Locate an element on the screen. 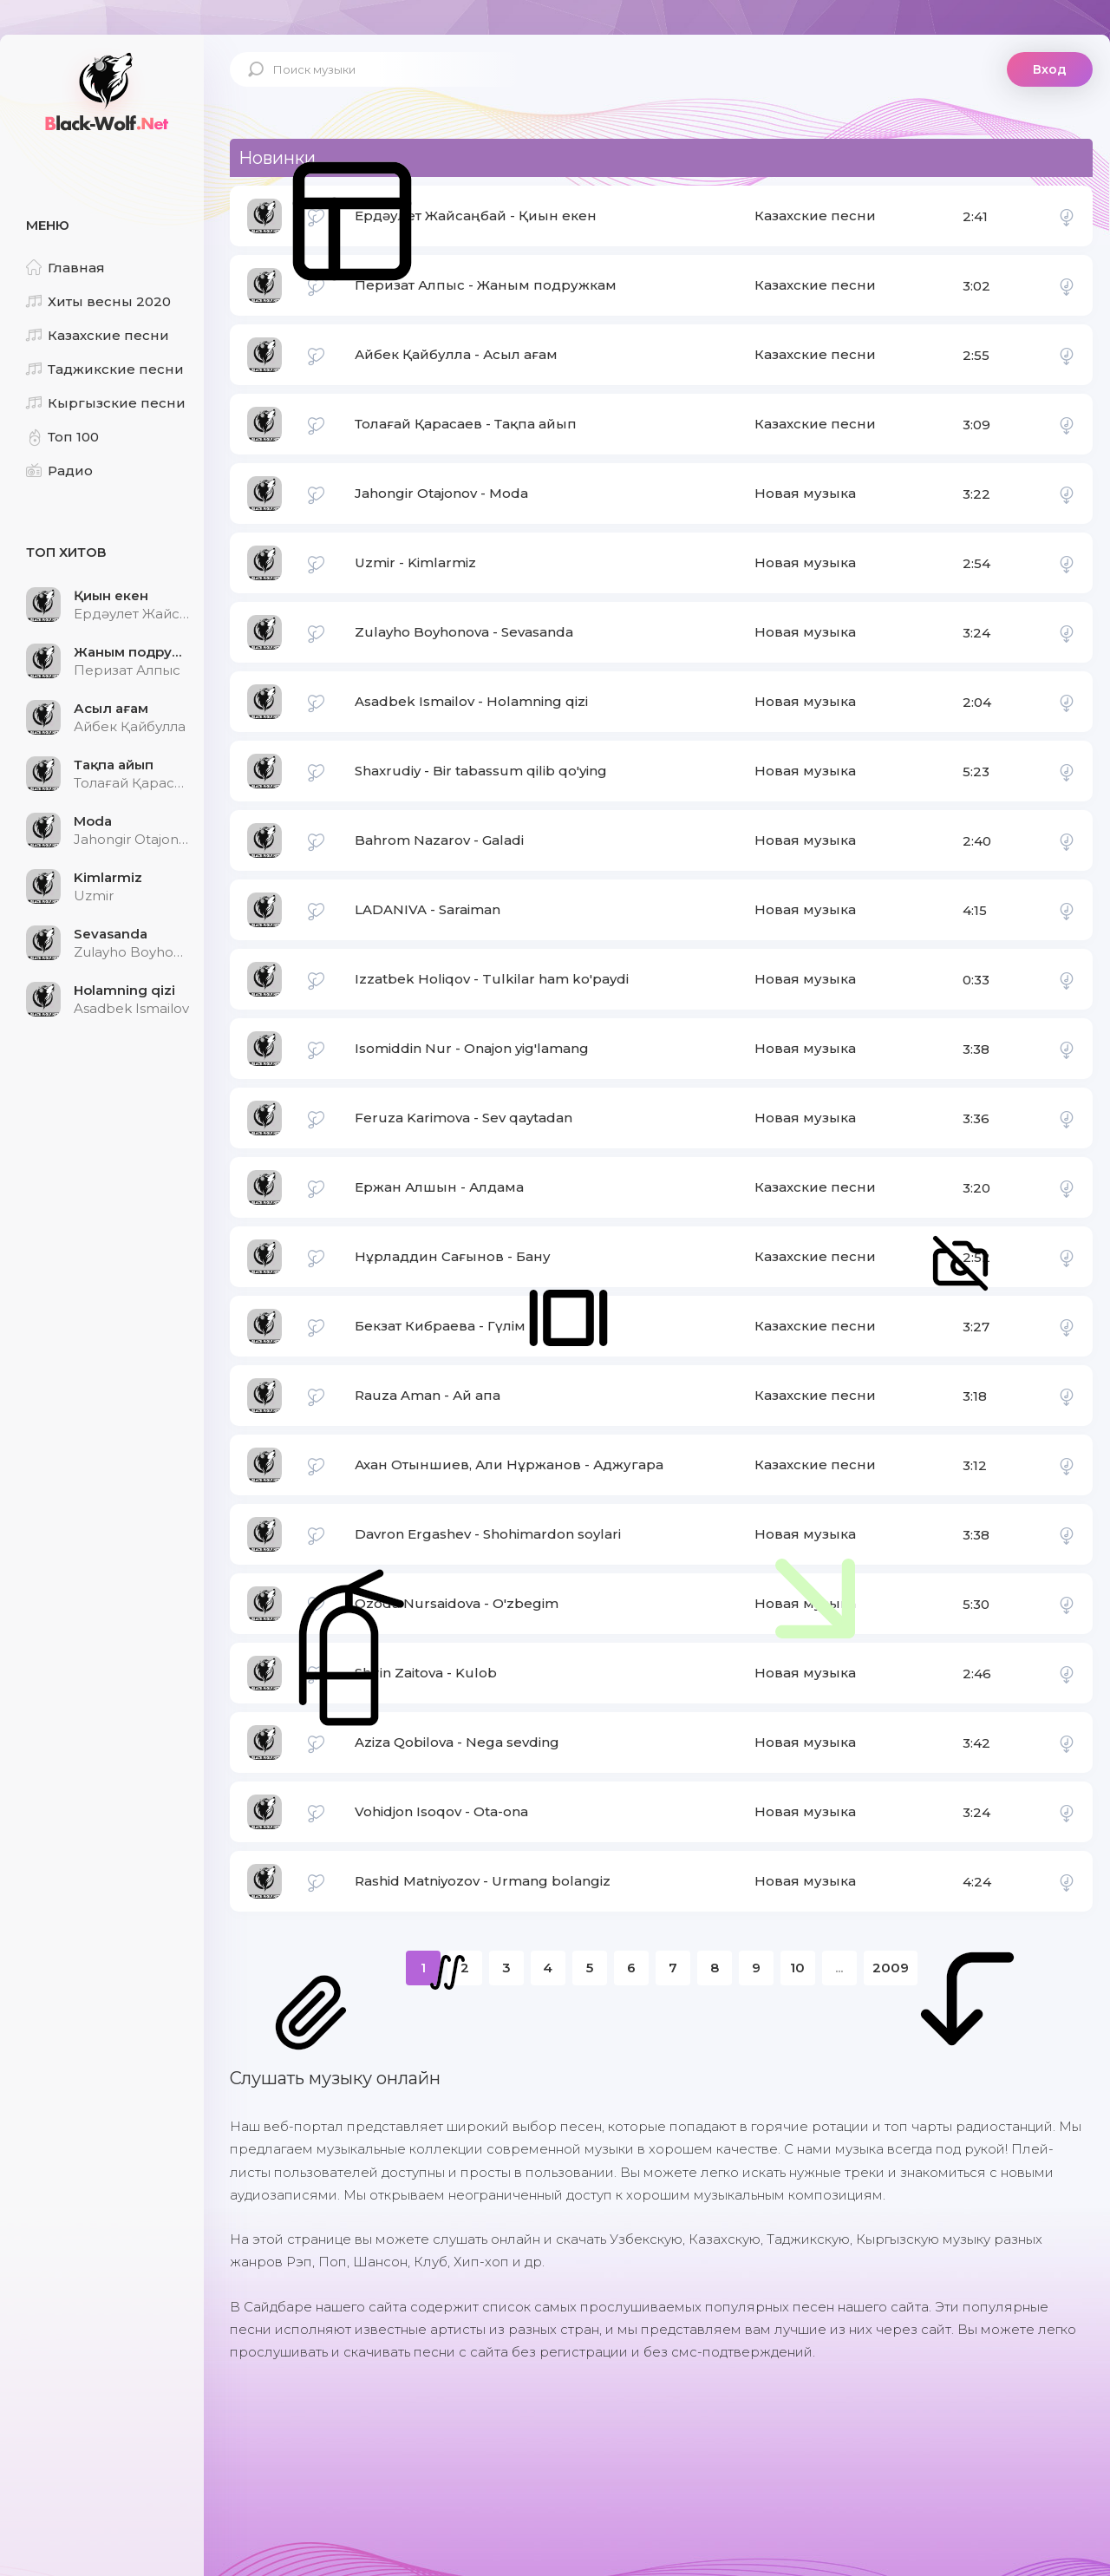 This screenshot has height=2576, width=1110. go back and down in navigation is located at coordinates (967, 1998).